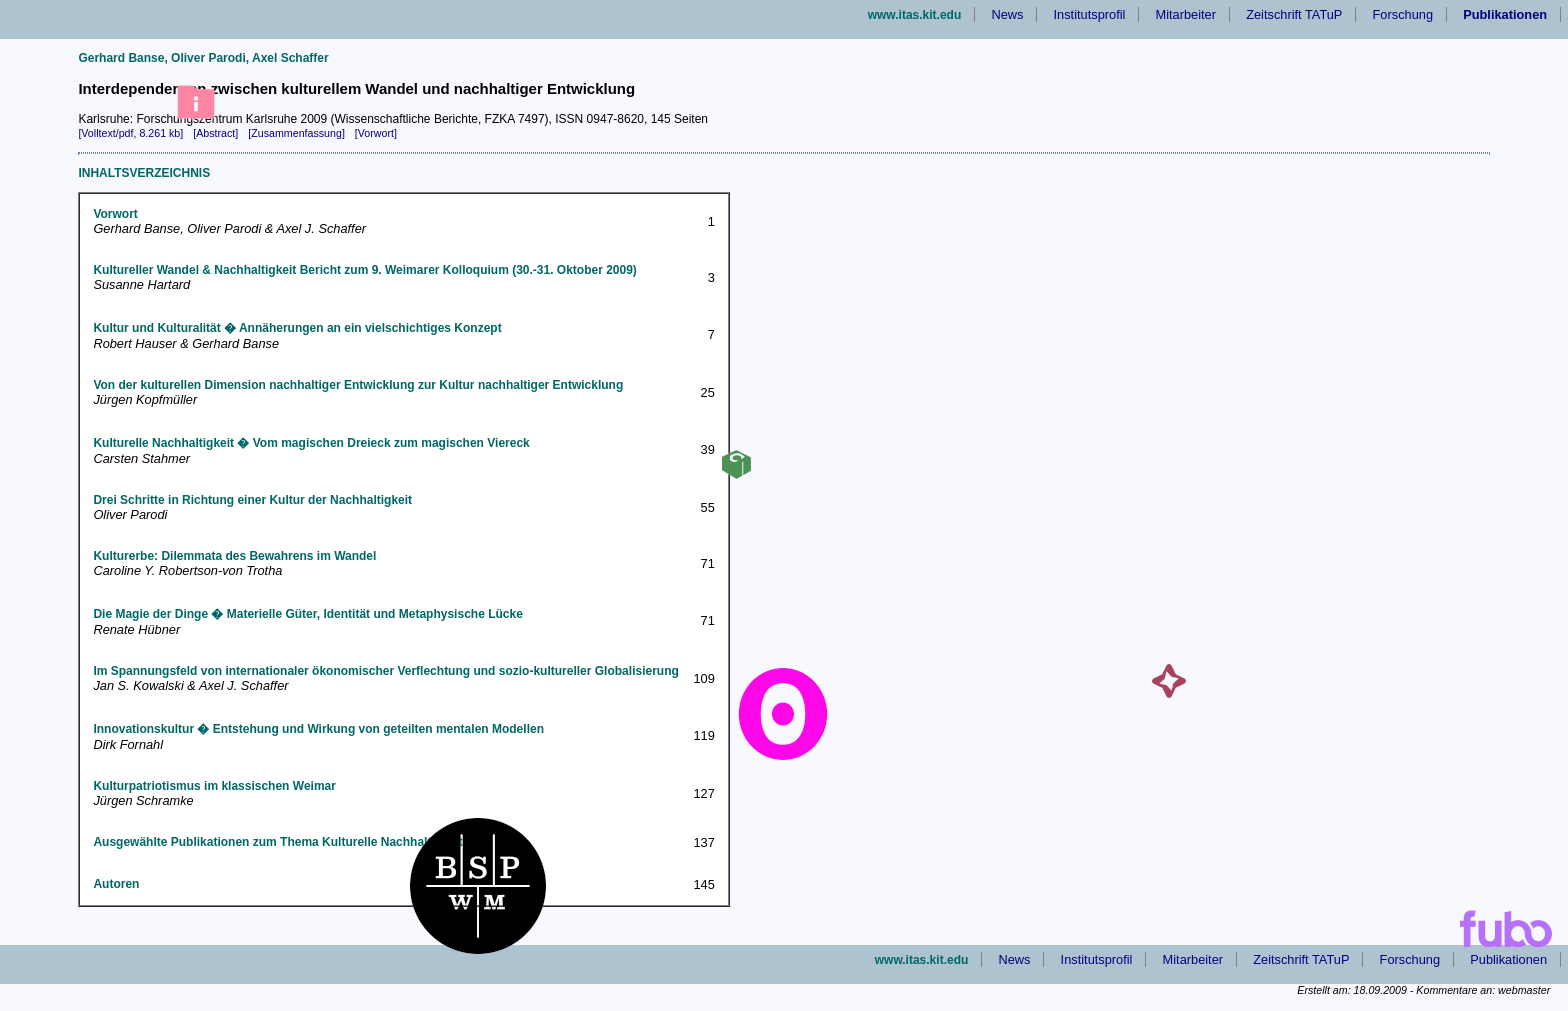 The image size is (1568, 1011). I want to click on bspwm tiling window manager logo, so click(478, 886).